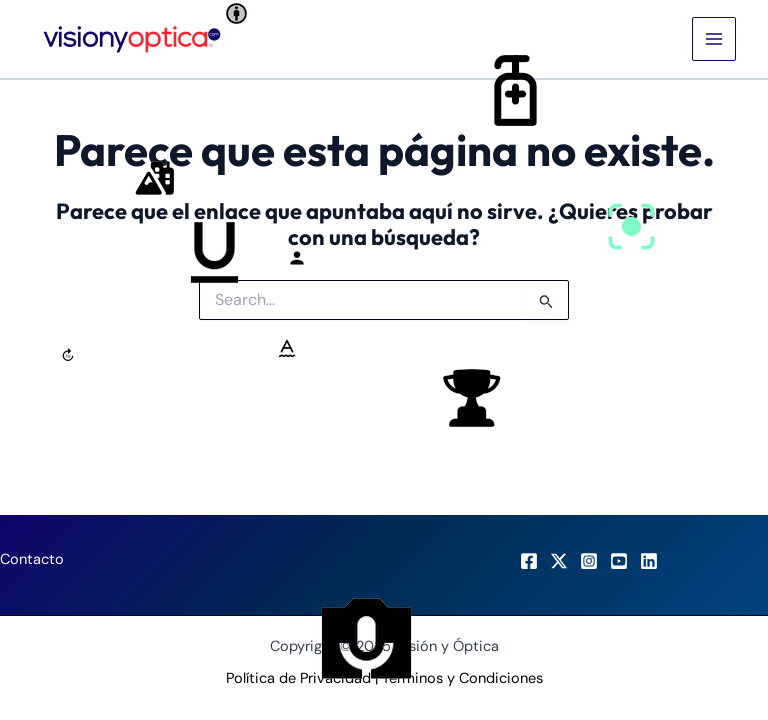 The height and width of the screenshot is (720, 768). Describe the element at coordinates (472, 398) in the screenshot. I see `view achievements or awards` at that location.